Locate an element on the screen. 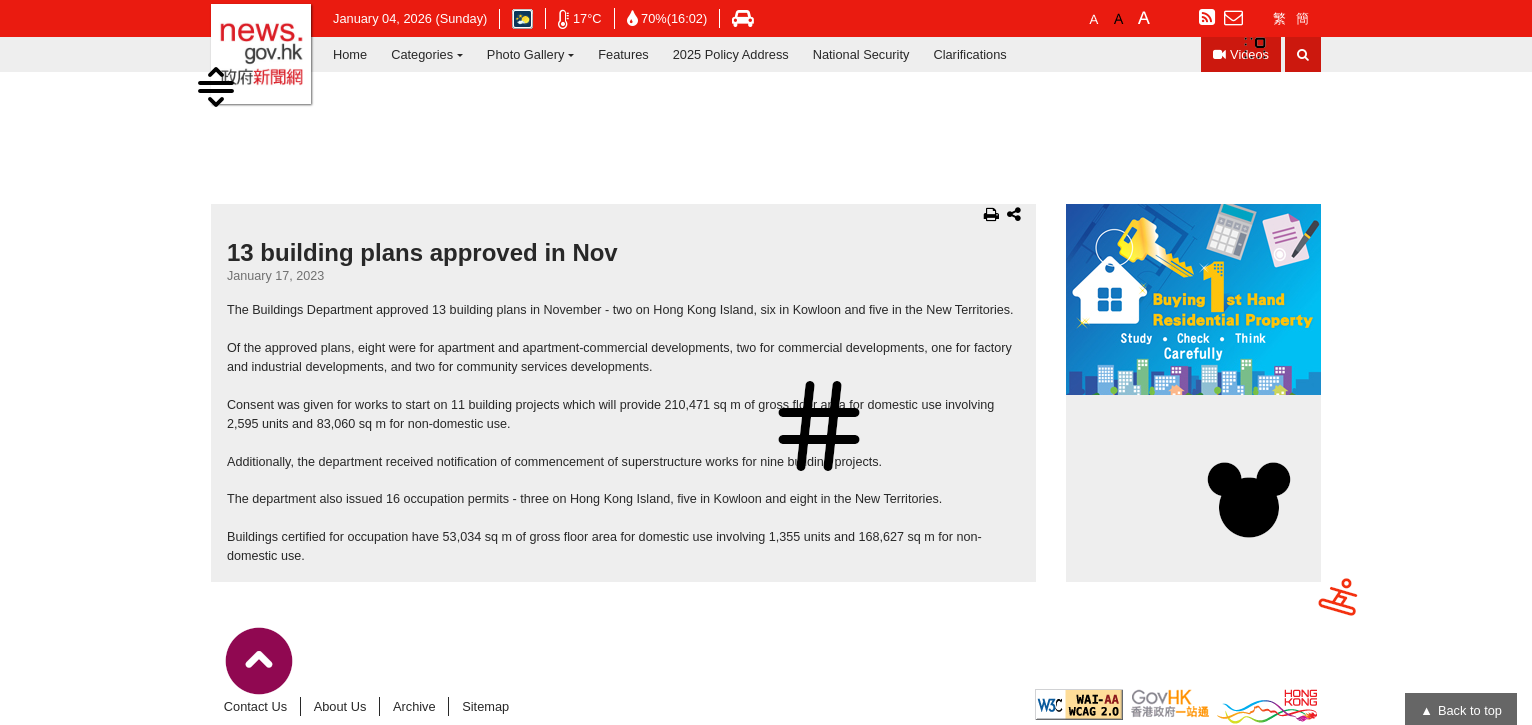 This screenshot has width=1532, height=725. add or browse hashtags is located at coordinates (819, 426).